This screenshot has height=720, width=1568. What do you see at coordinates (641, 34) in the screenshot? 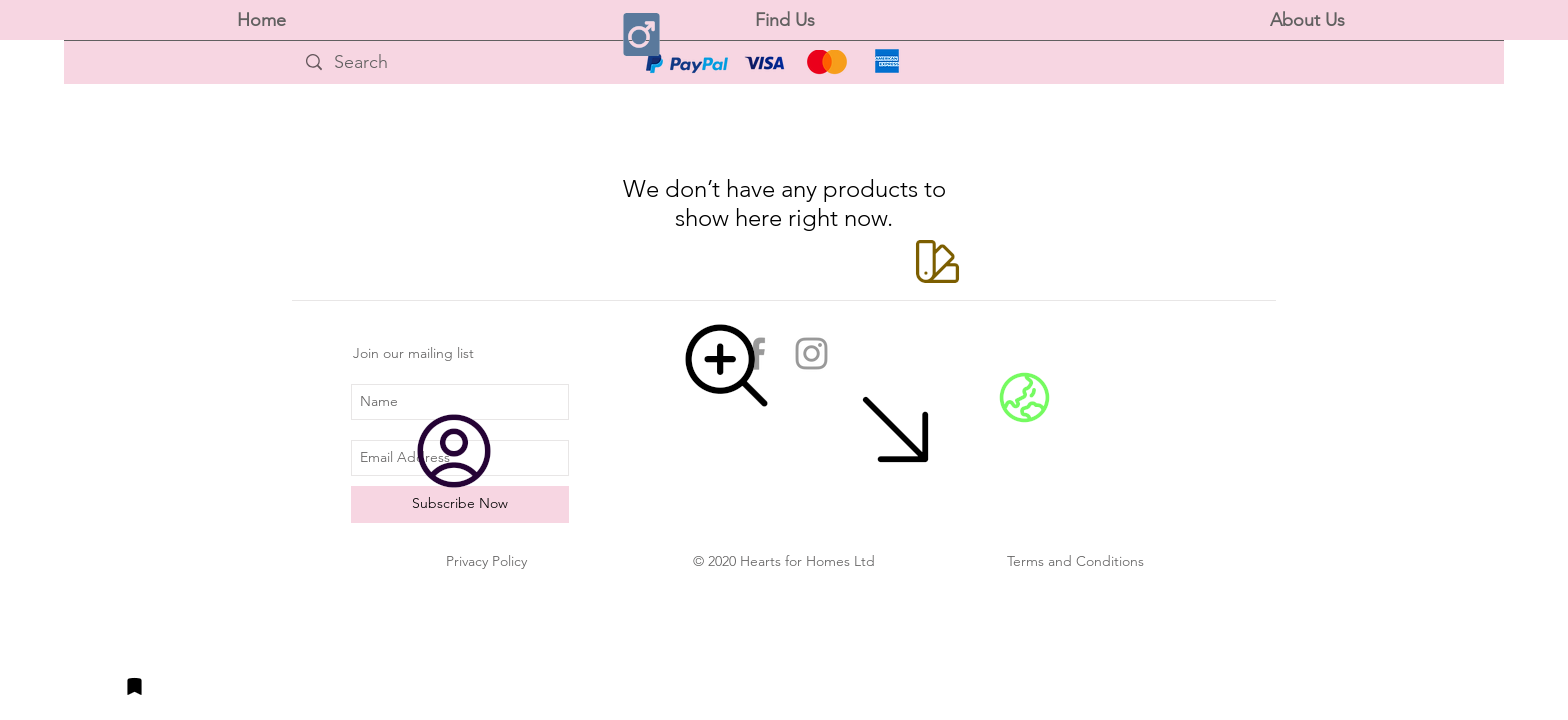
I see `indicates male gender selection` at bounding box center [641, 34].